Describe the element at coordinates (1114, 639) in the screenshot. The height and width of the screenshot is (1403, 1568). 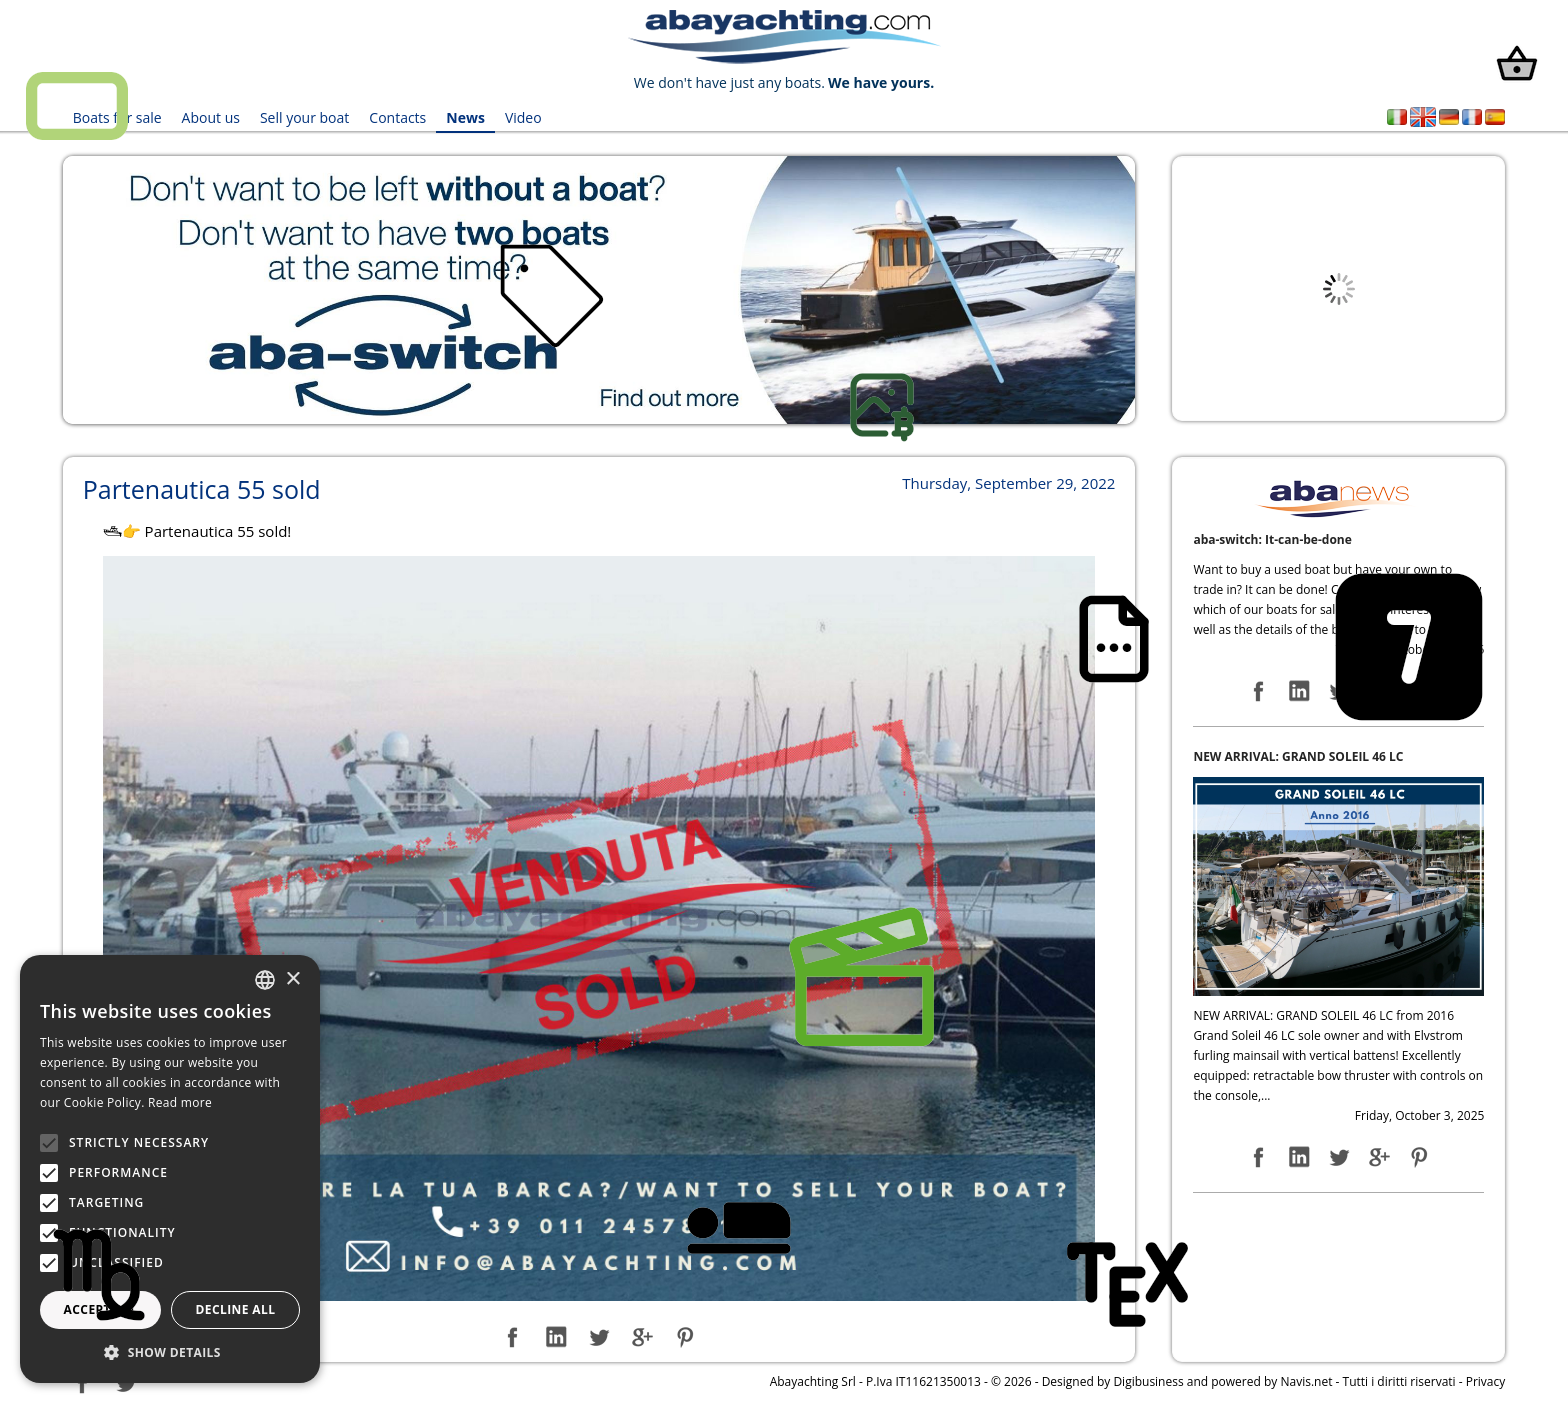
I see `view file details or more options` at that location.